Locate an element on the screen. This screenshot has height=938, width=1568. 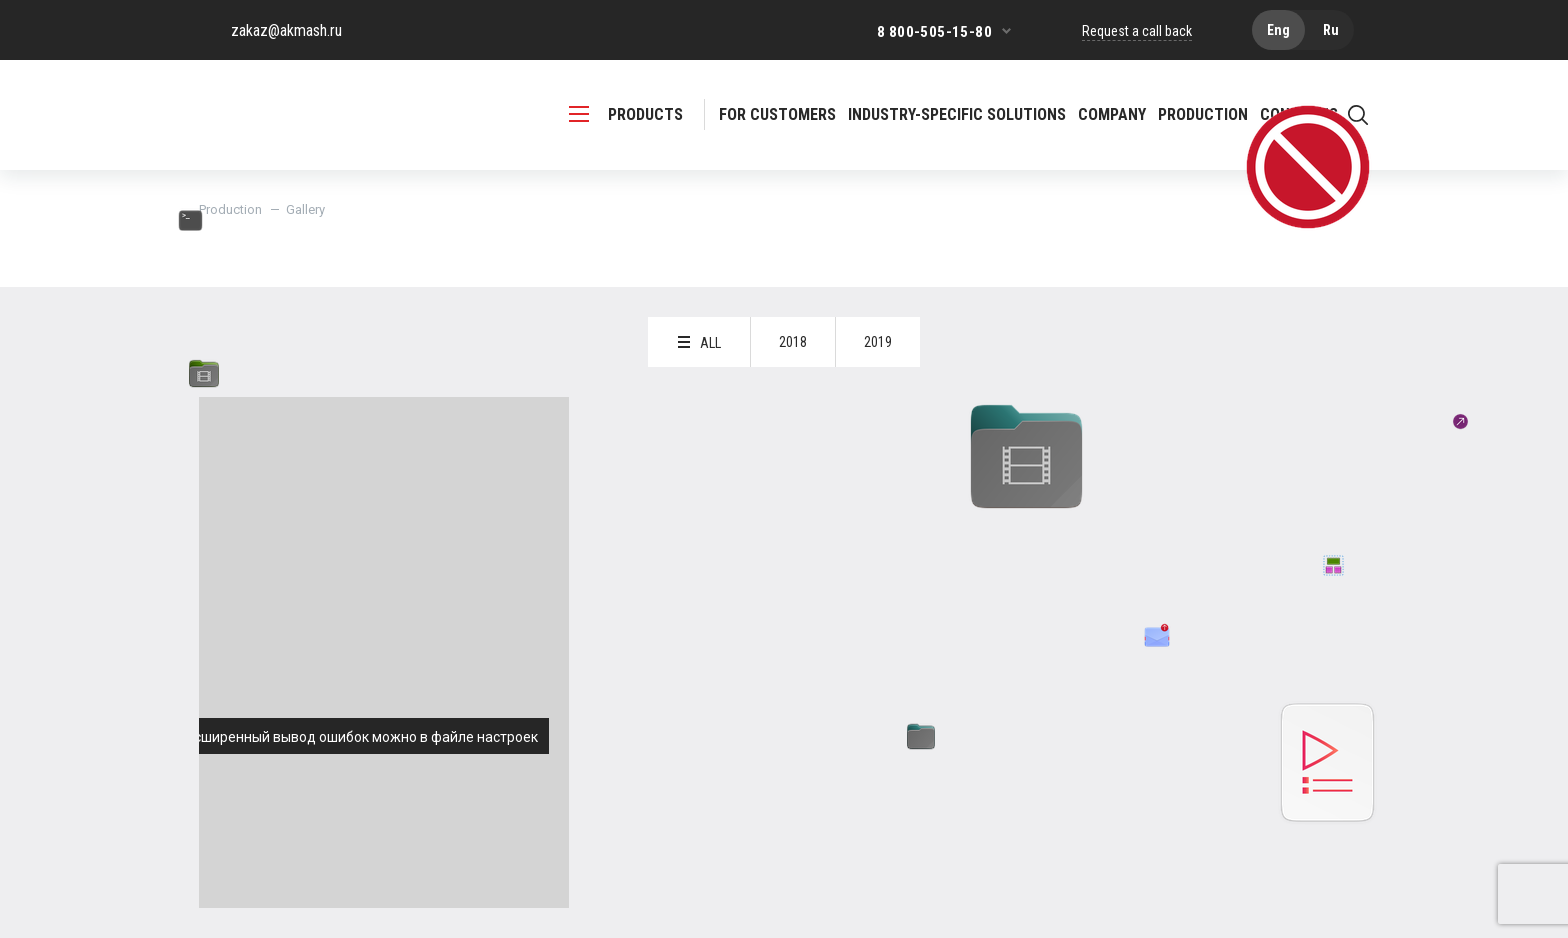
delete selected email message is located at coordinates (1308, 167).